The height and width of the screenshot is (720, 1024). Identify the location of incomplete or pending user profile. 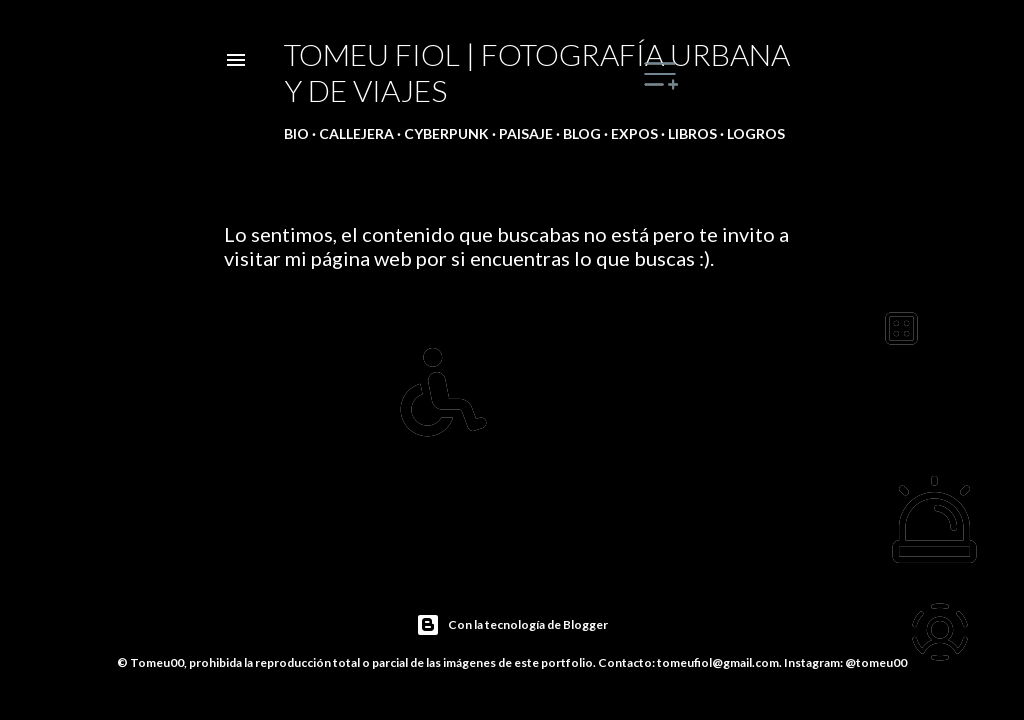
(940, 632).